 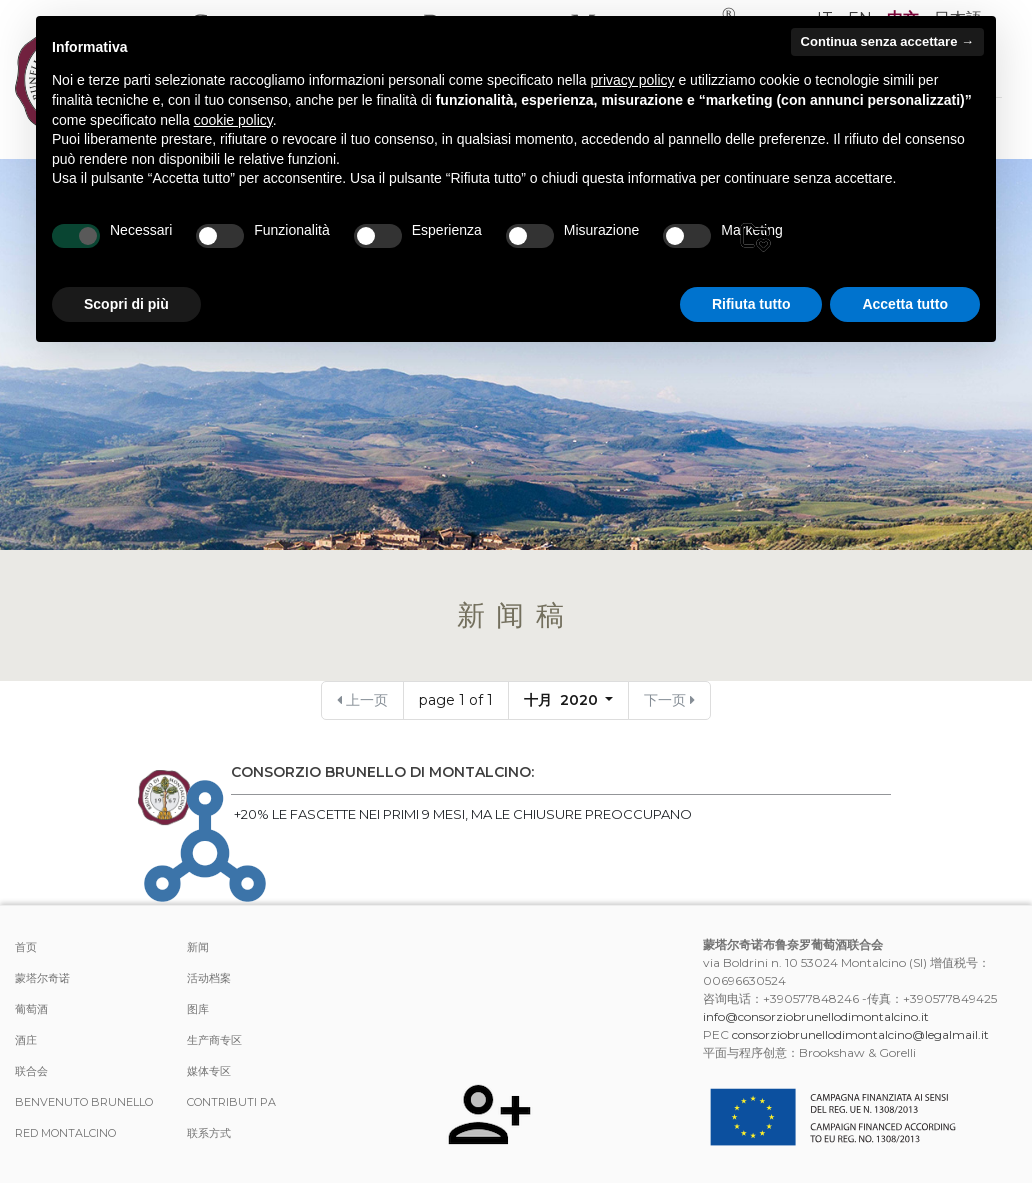 I want to click on add a new contact or friend, so click(x=489, y=1114).